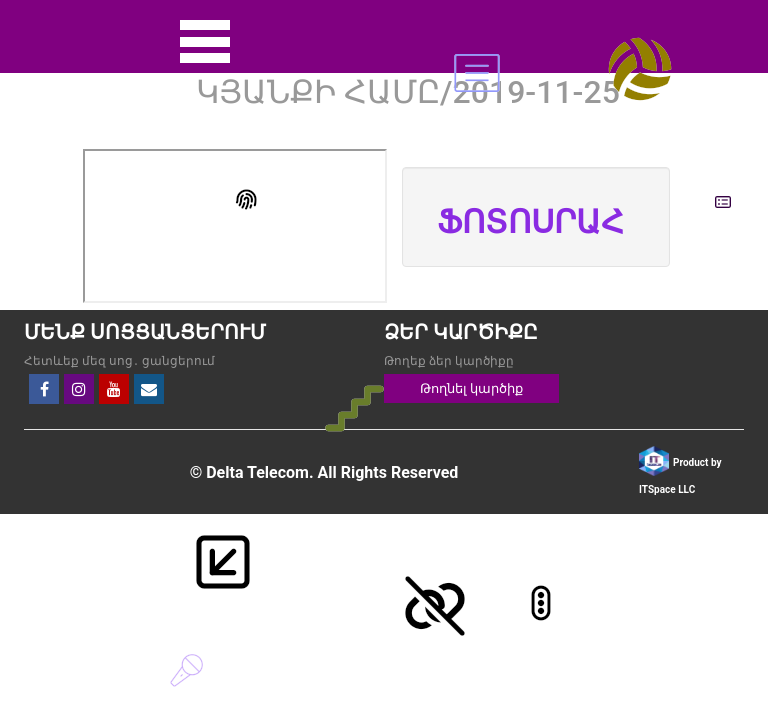  I want to click on view article or document content, so click(477, 73).